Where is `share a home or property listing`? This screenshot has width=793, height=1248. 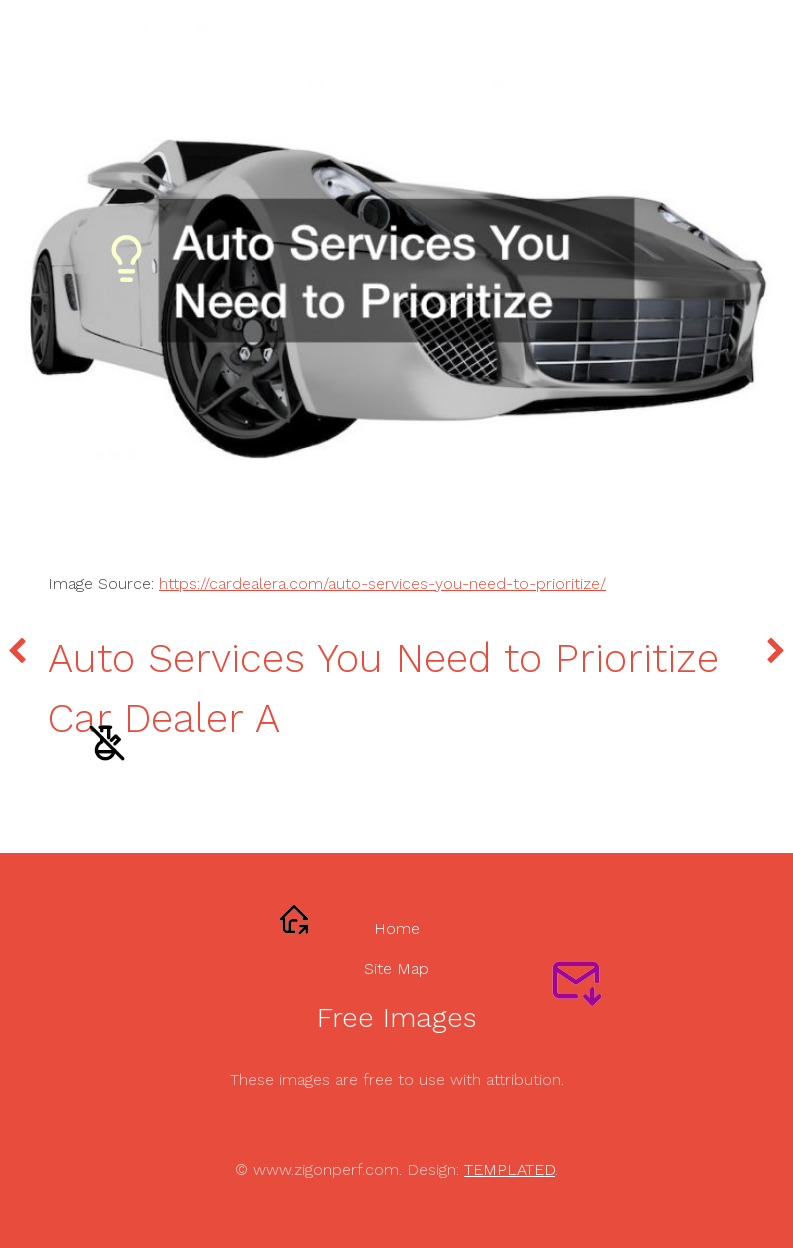
share a home or property listing is located at coordinates (294, 919).